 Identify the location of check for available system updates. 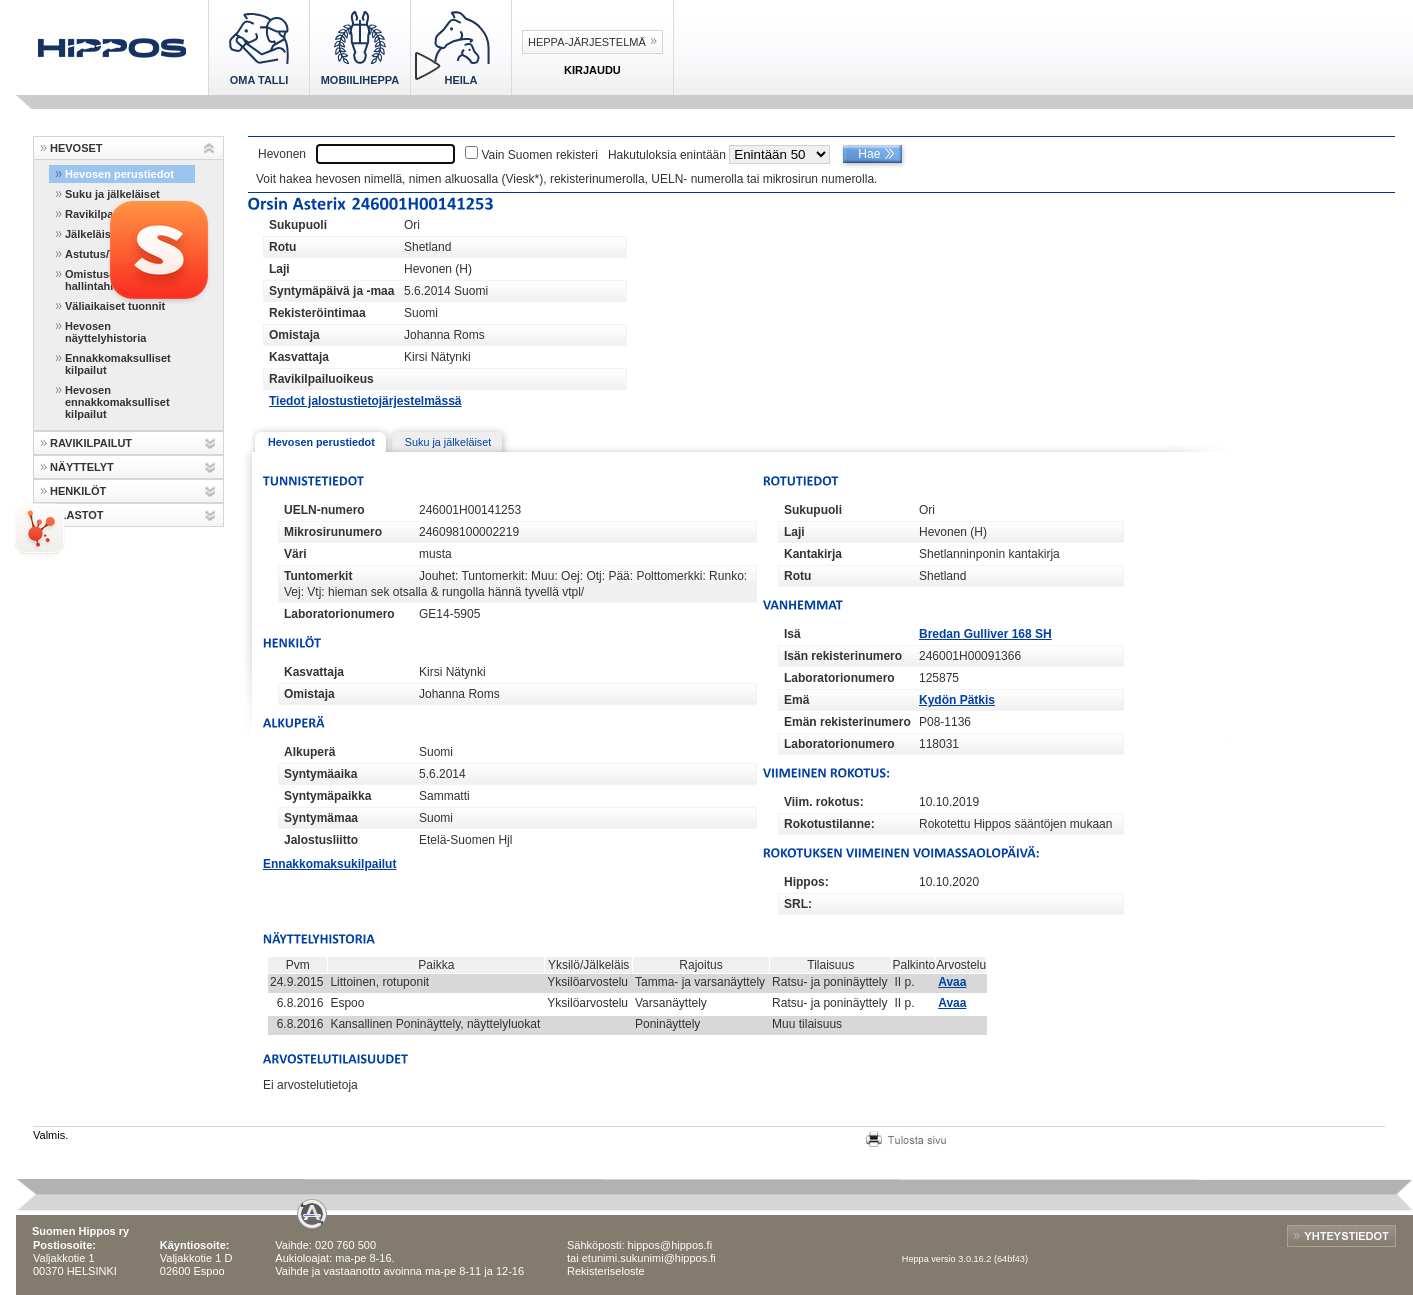
(312, 1214).